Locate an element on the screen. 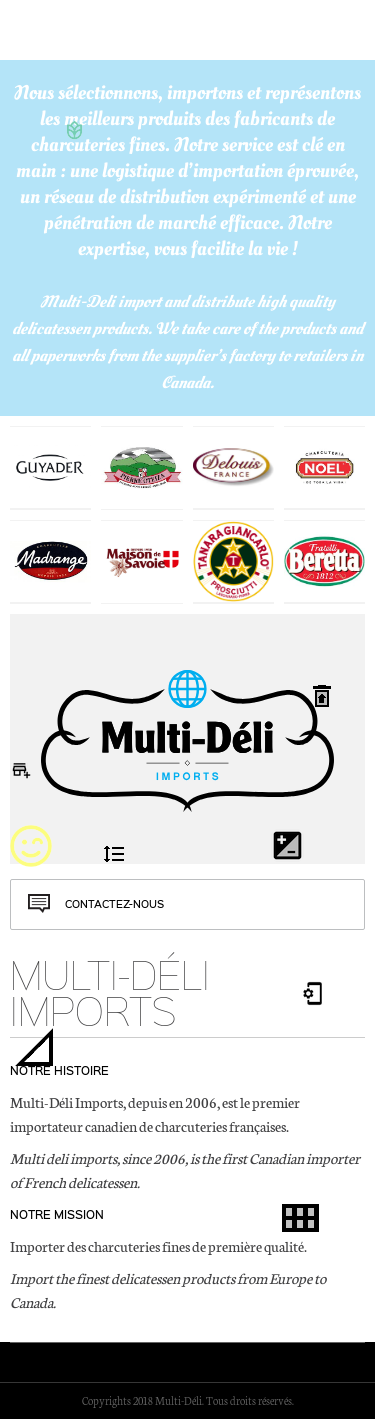 This screenshot has width=375, height=1419. insert a winking emoji or emoticon is located at coordinates (31, 846).